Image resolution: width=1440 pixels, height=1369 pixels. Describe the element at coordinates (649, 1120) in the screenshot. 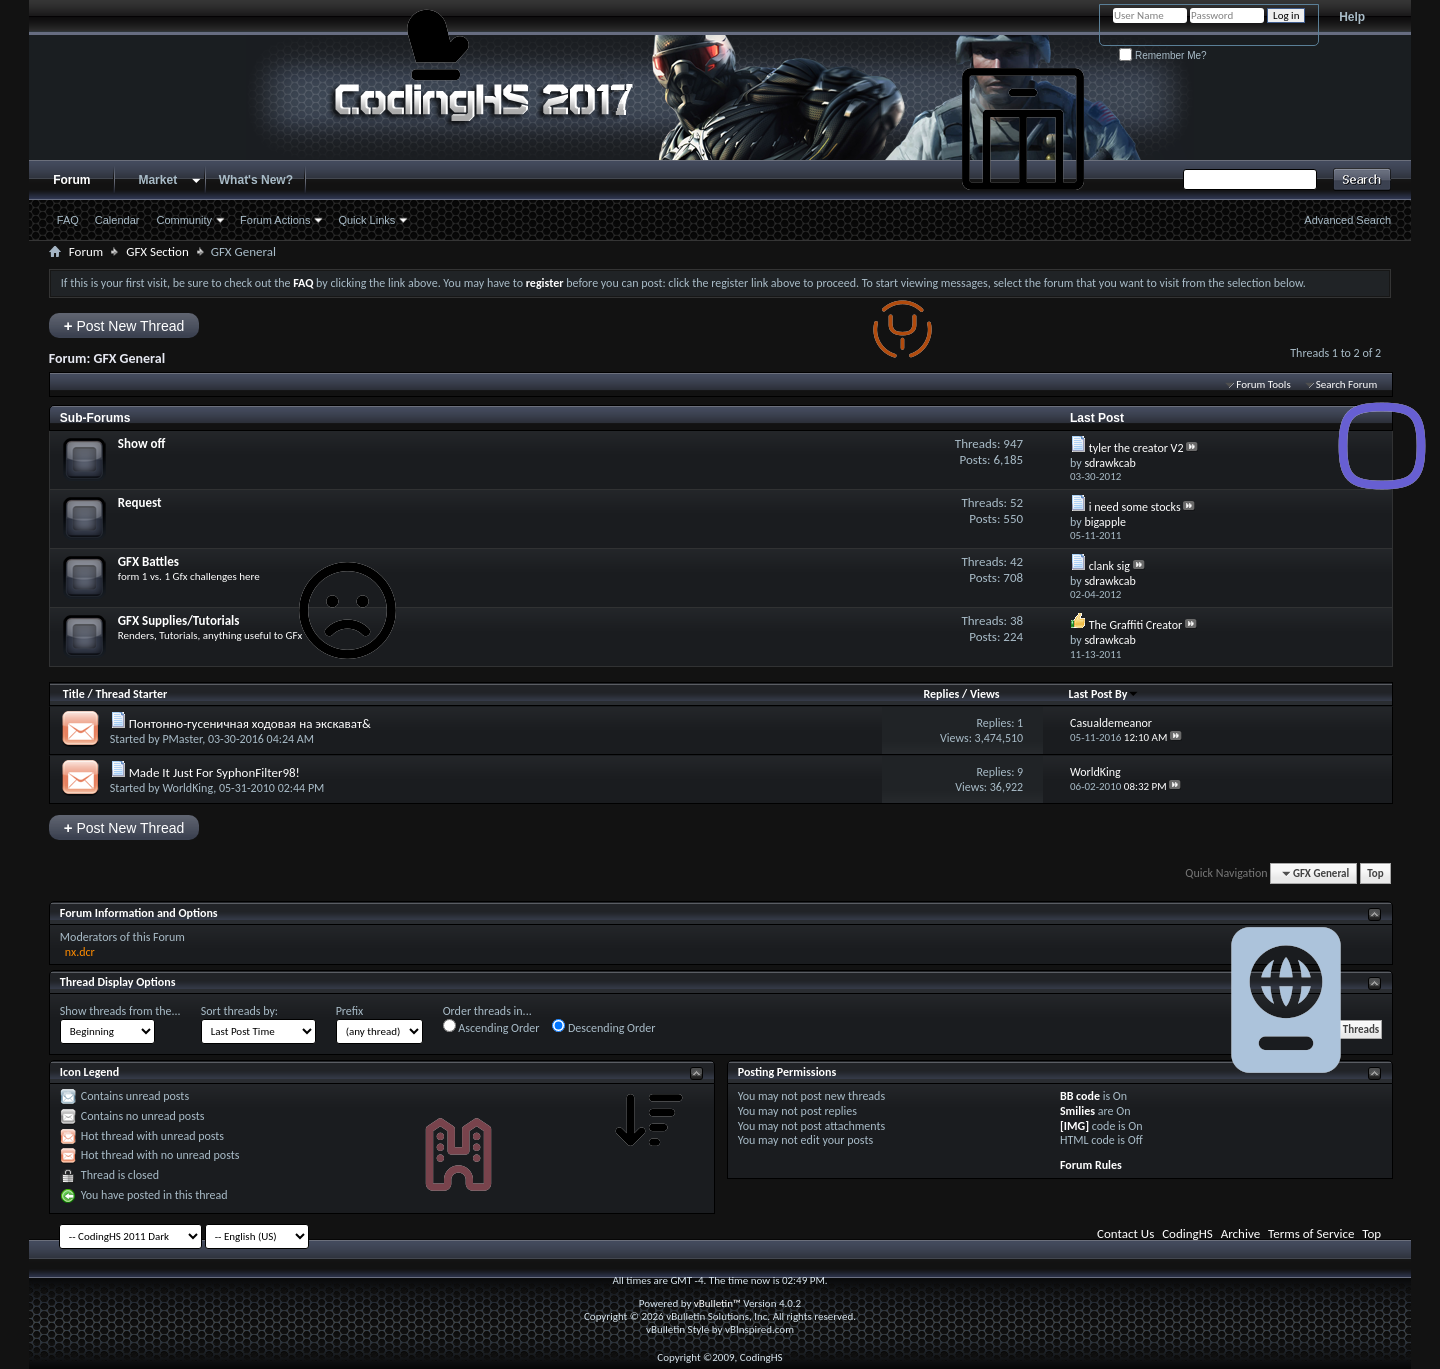

I see `sort items in ascending order` at that location.